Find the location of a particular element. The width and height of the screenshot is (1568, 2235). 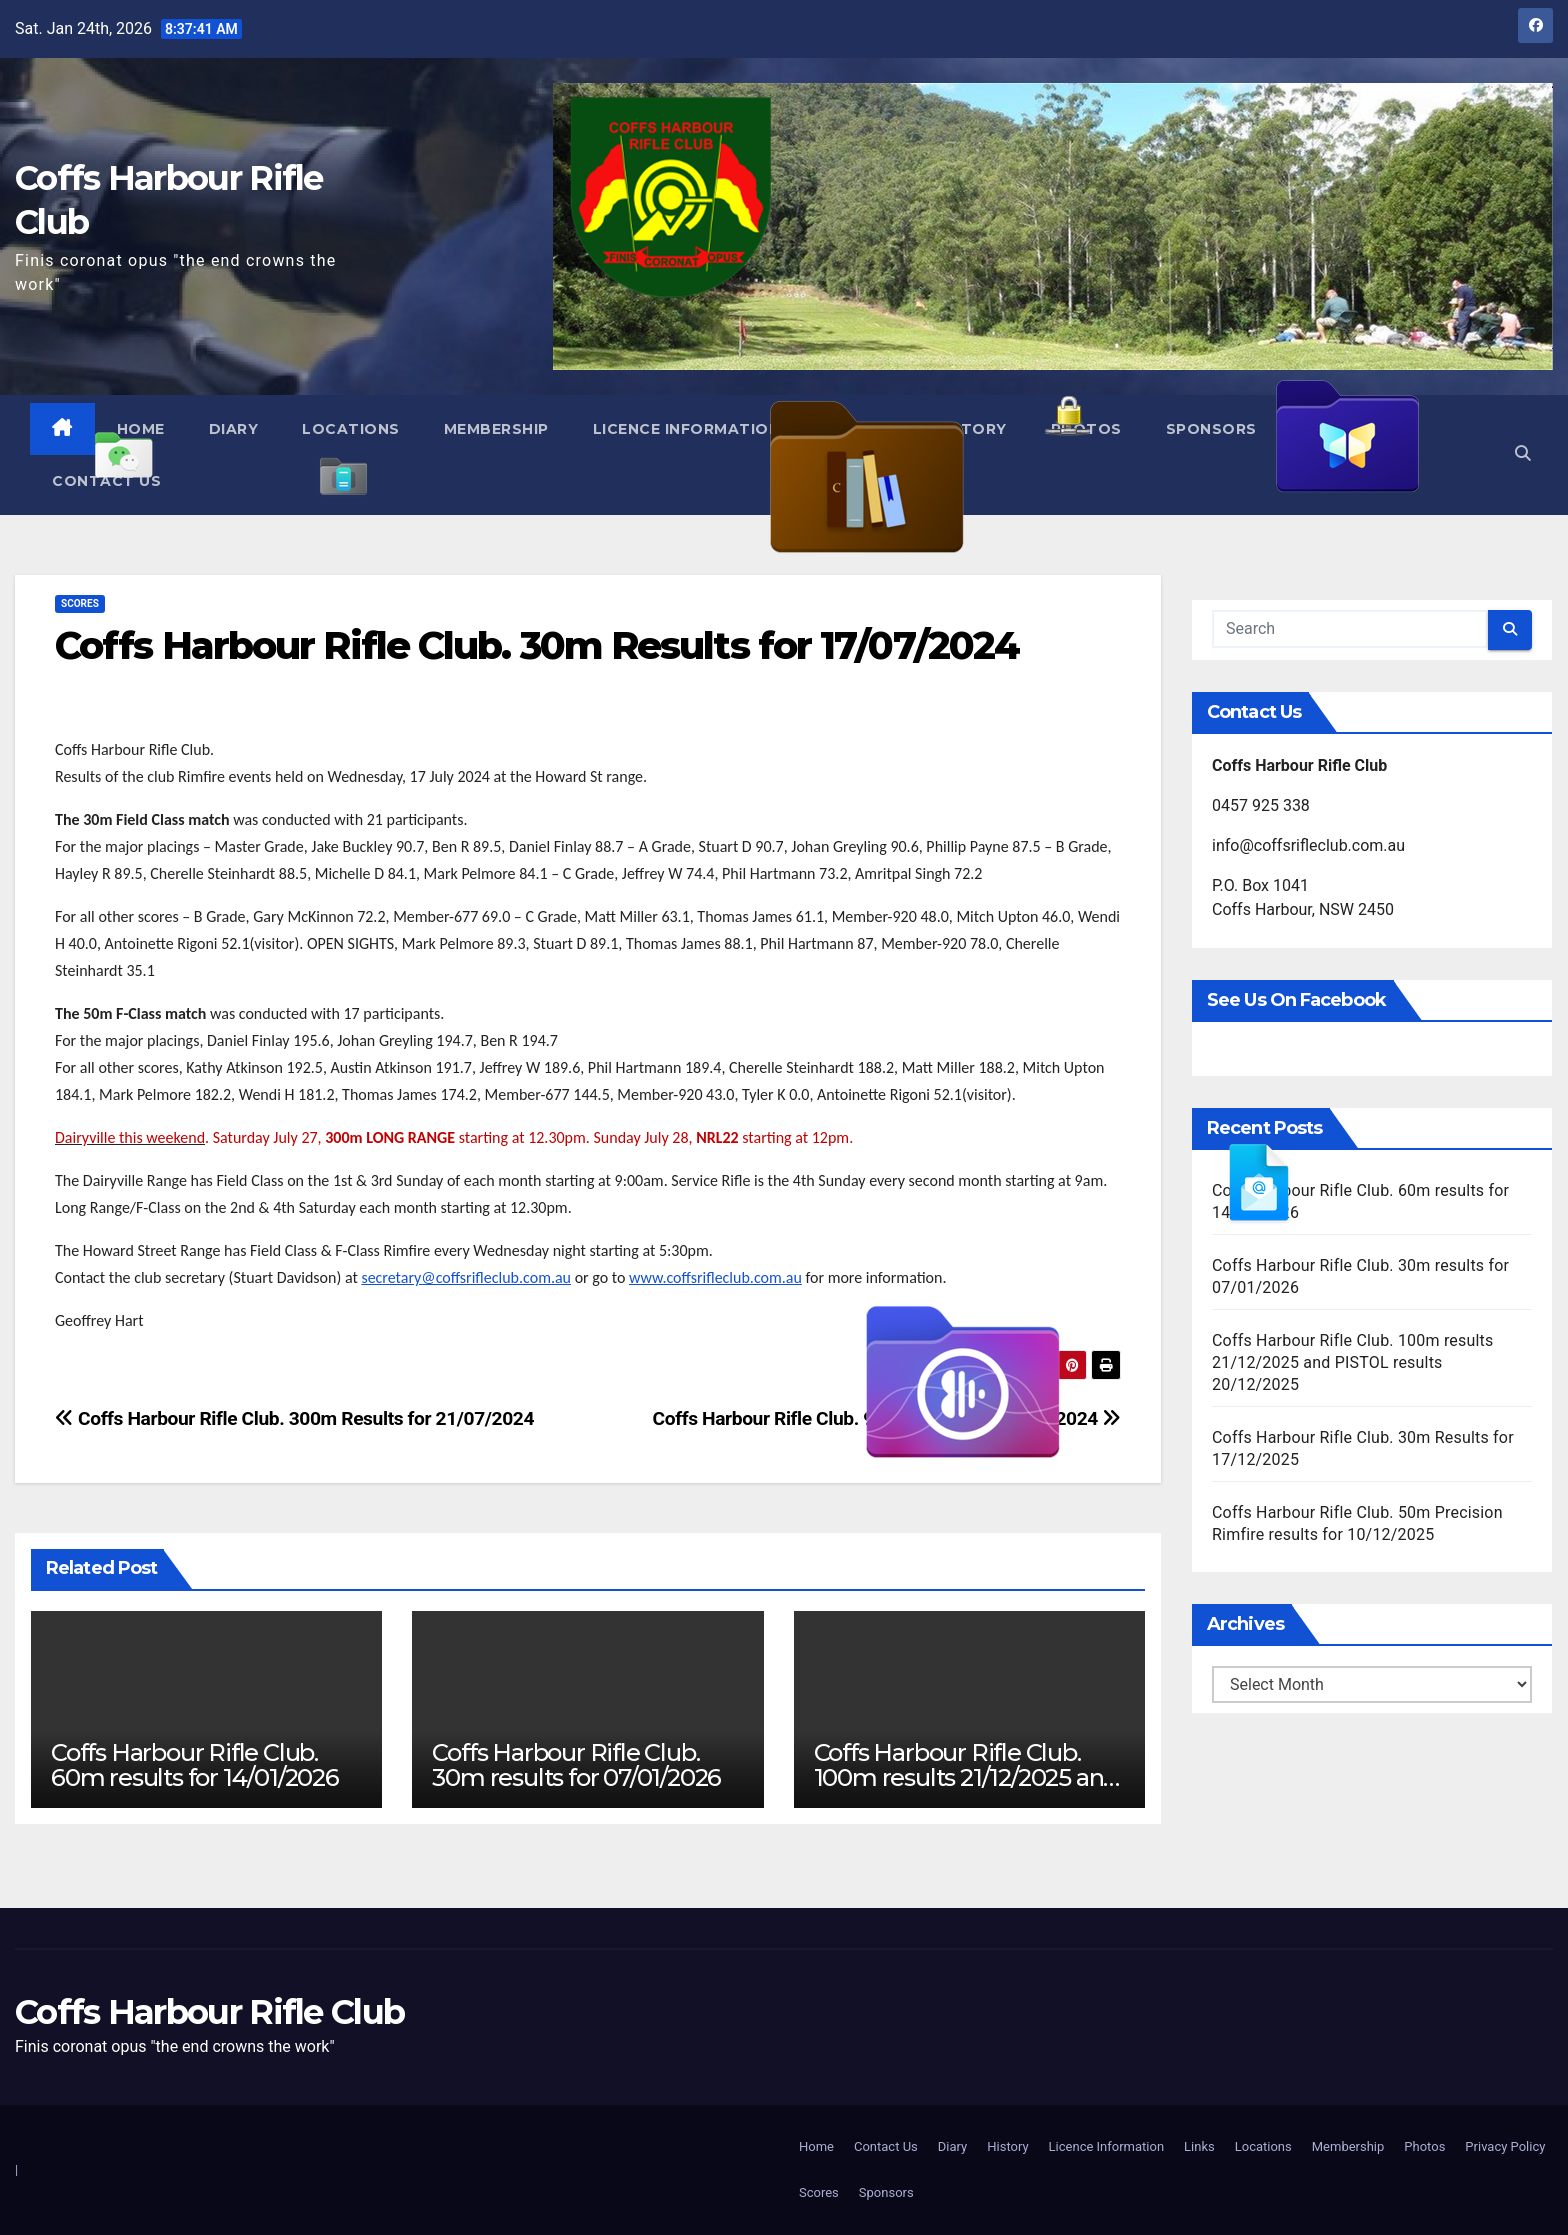

open wondershare ubackit backup folder is located at coordinates (1347, 440).